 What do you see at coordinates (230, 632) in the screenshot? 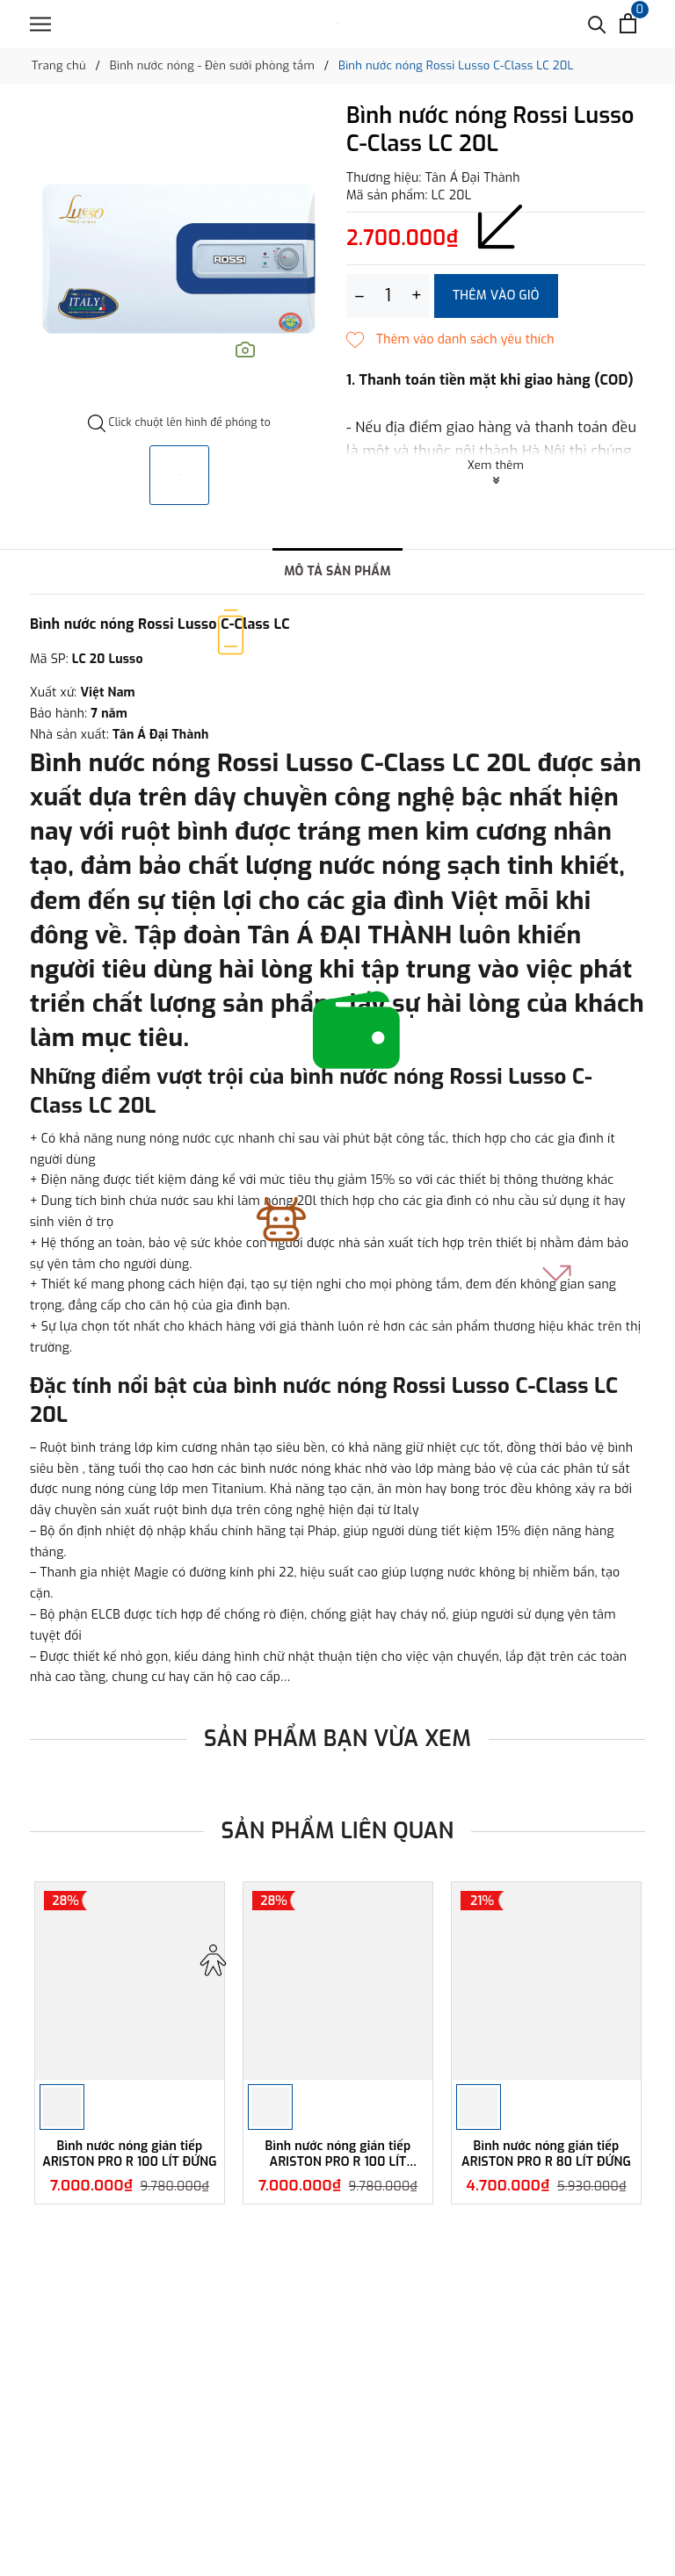
I see `indicates low battery status` at bounding box center [230, 632].